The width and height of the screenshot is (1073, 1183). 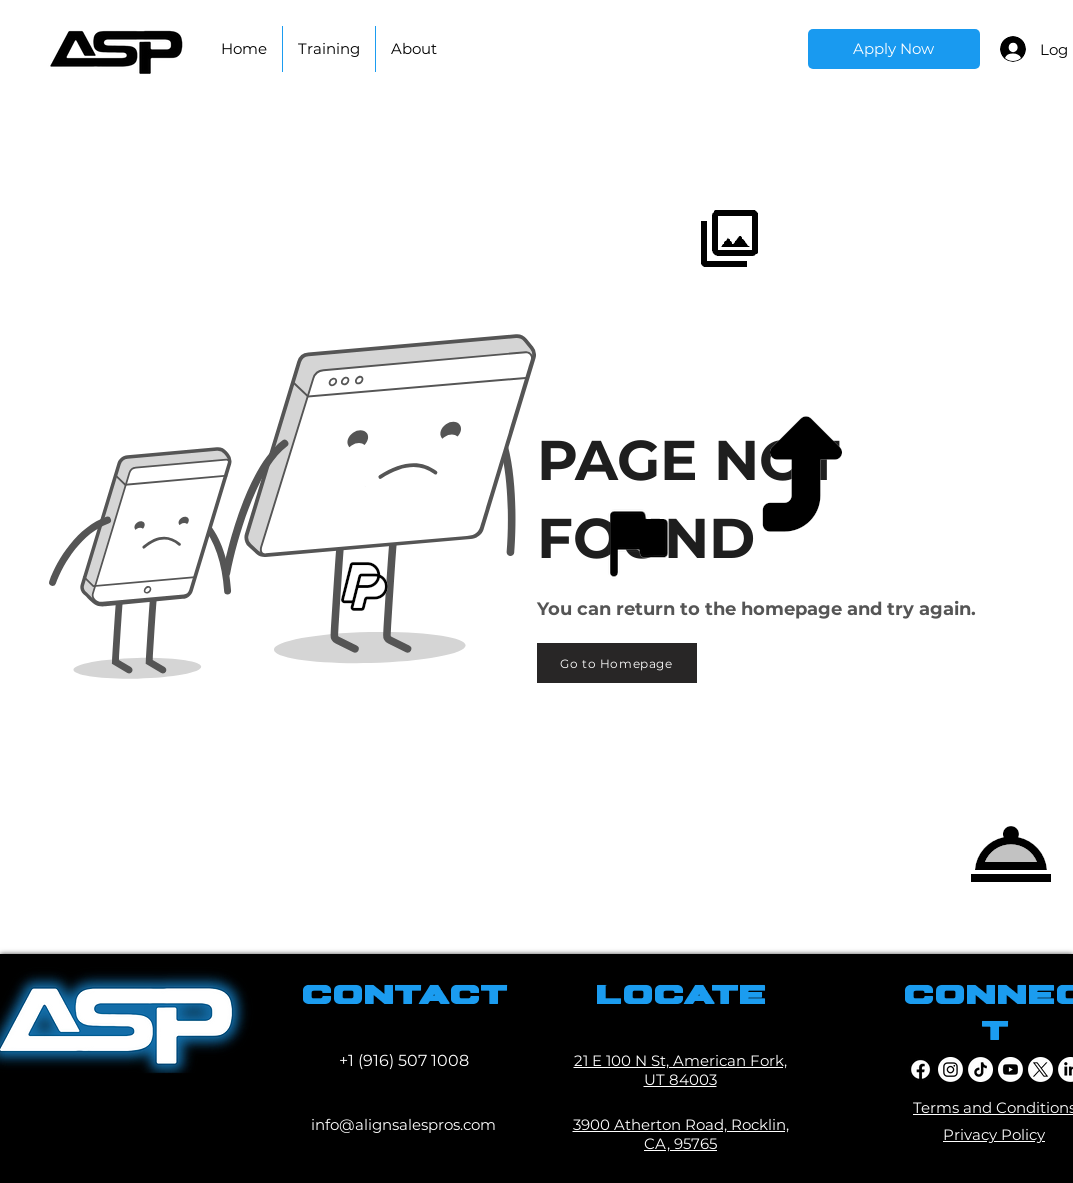 What do you see at coordinates (806, 474) in the screenshot?
I see `turn right then continue forward` at bounding box center [806, 474].